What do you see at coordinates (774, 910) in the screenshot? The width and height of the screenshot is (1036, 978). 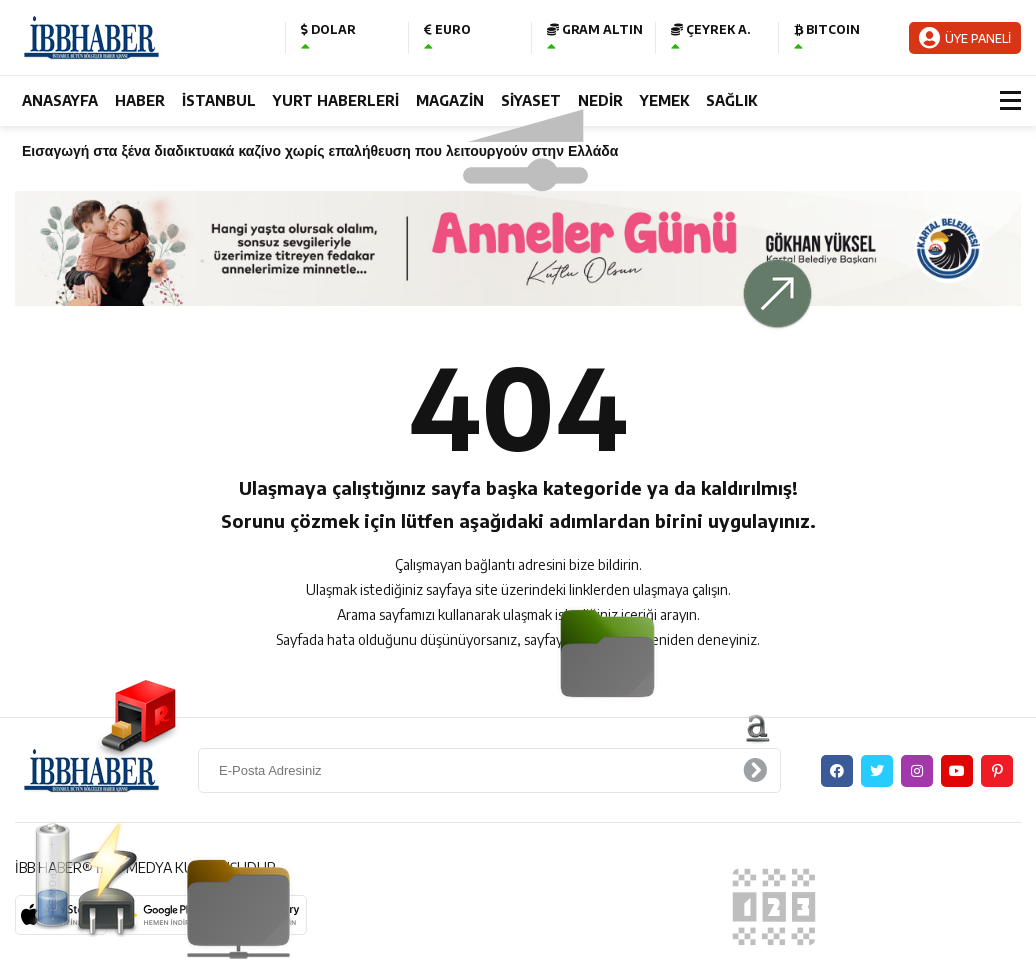 I see `access privacy and security settings` at bounding box center [774, 910].